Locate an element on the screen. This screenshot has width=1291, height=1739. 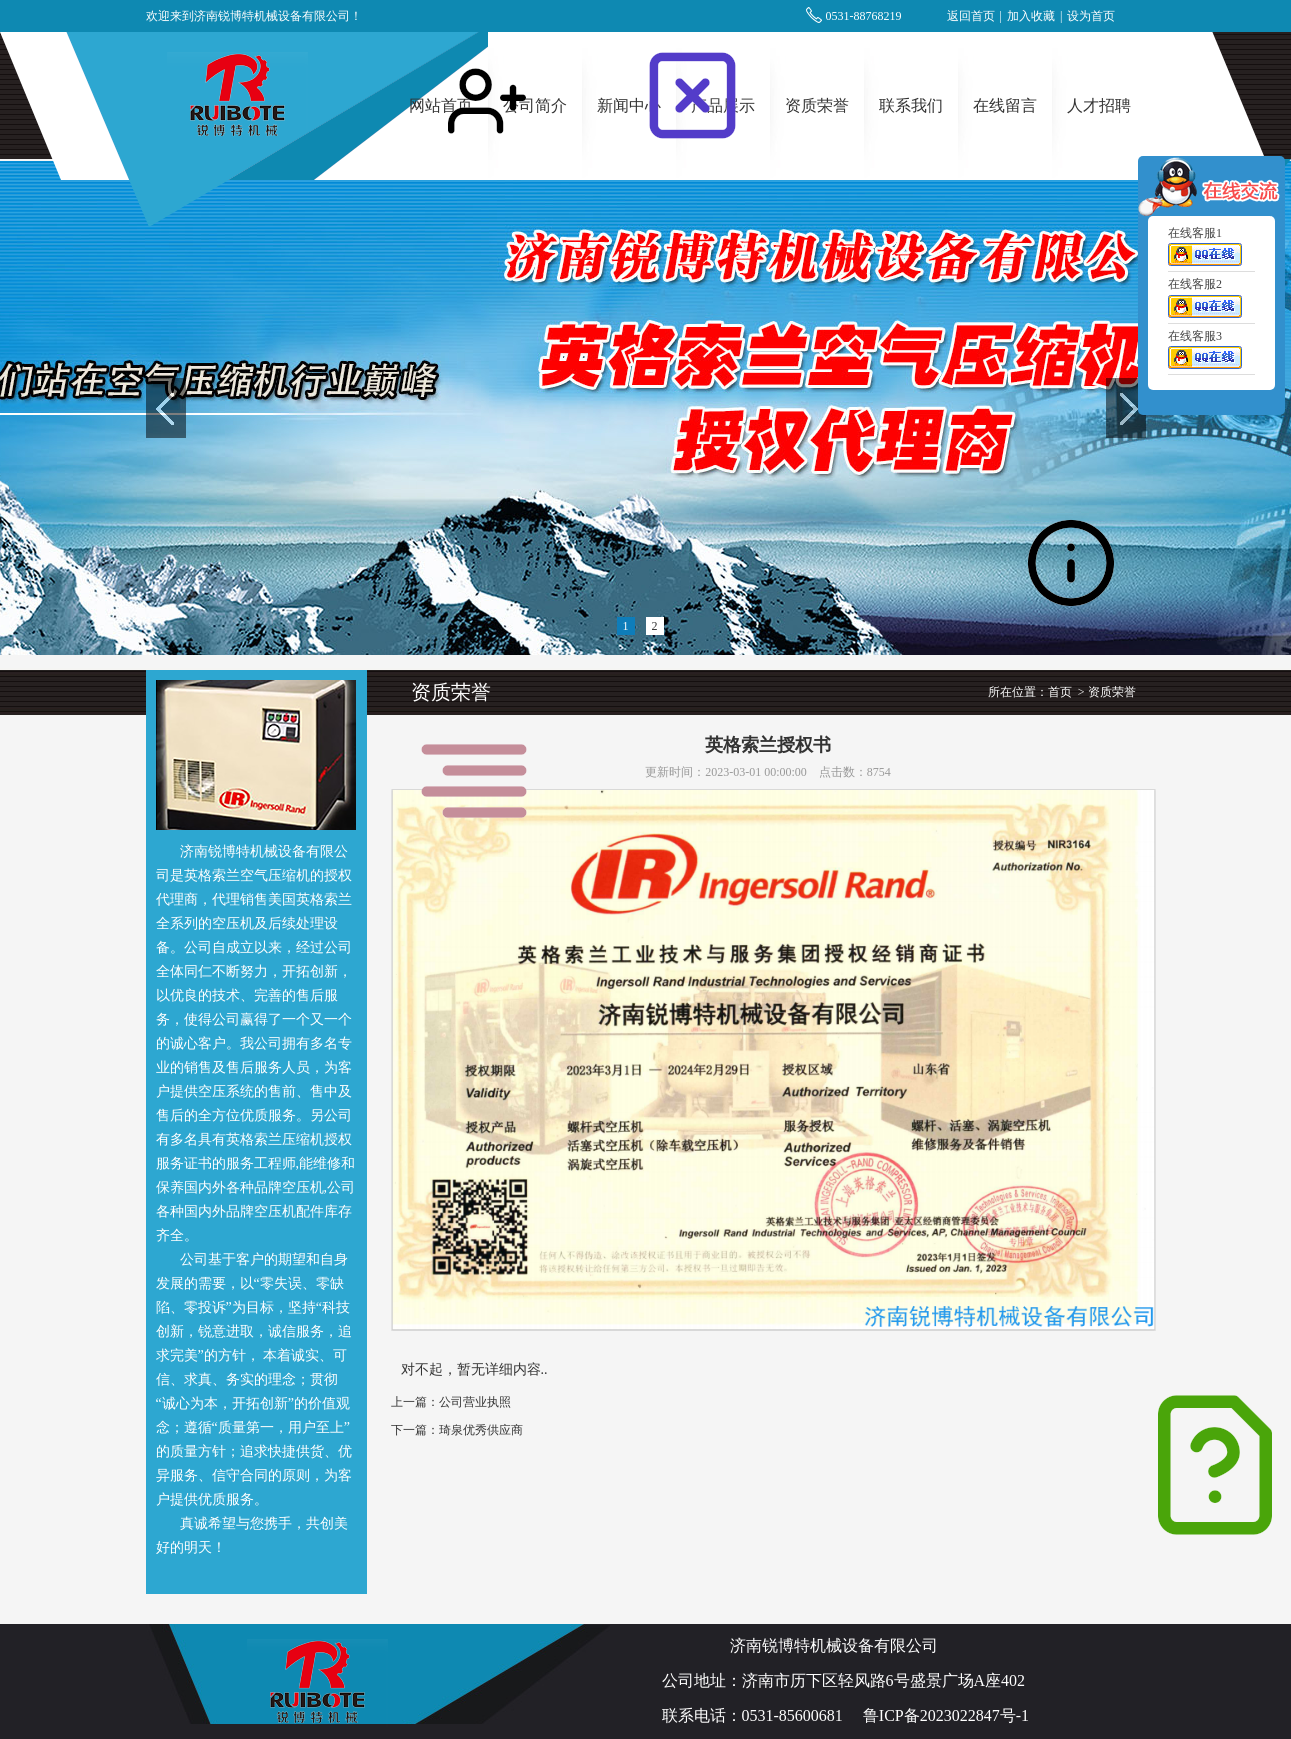
add a new contact or friend is located at coordinates (487, 101).